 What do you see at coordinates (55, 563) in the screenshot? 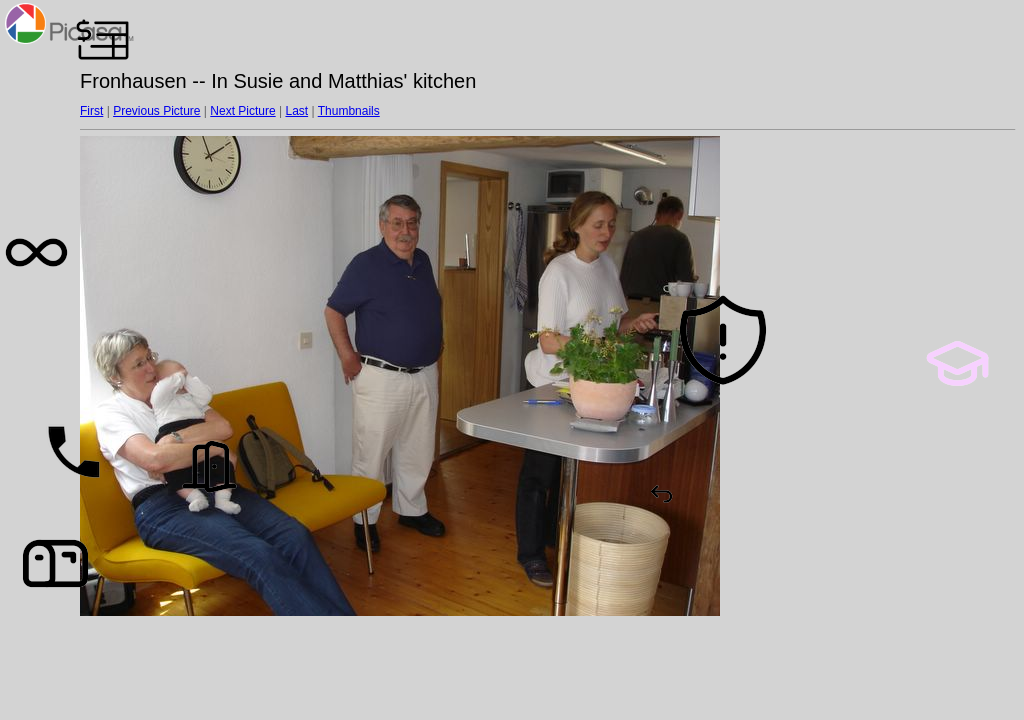
I see `access your mailbox or inbox` at bounding box center [55, 563].